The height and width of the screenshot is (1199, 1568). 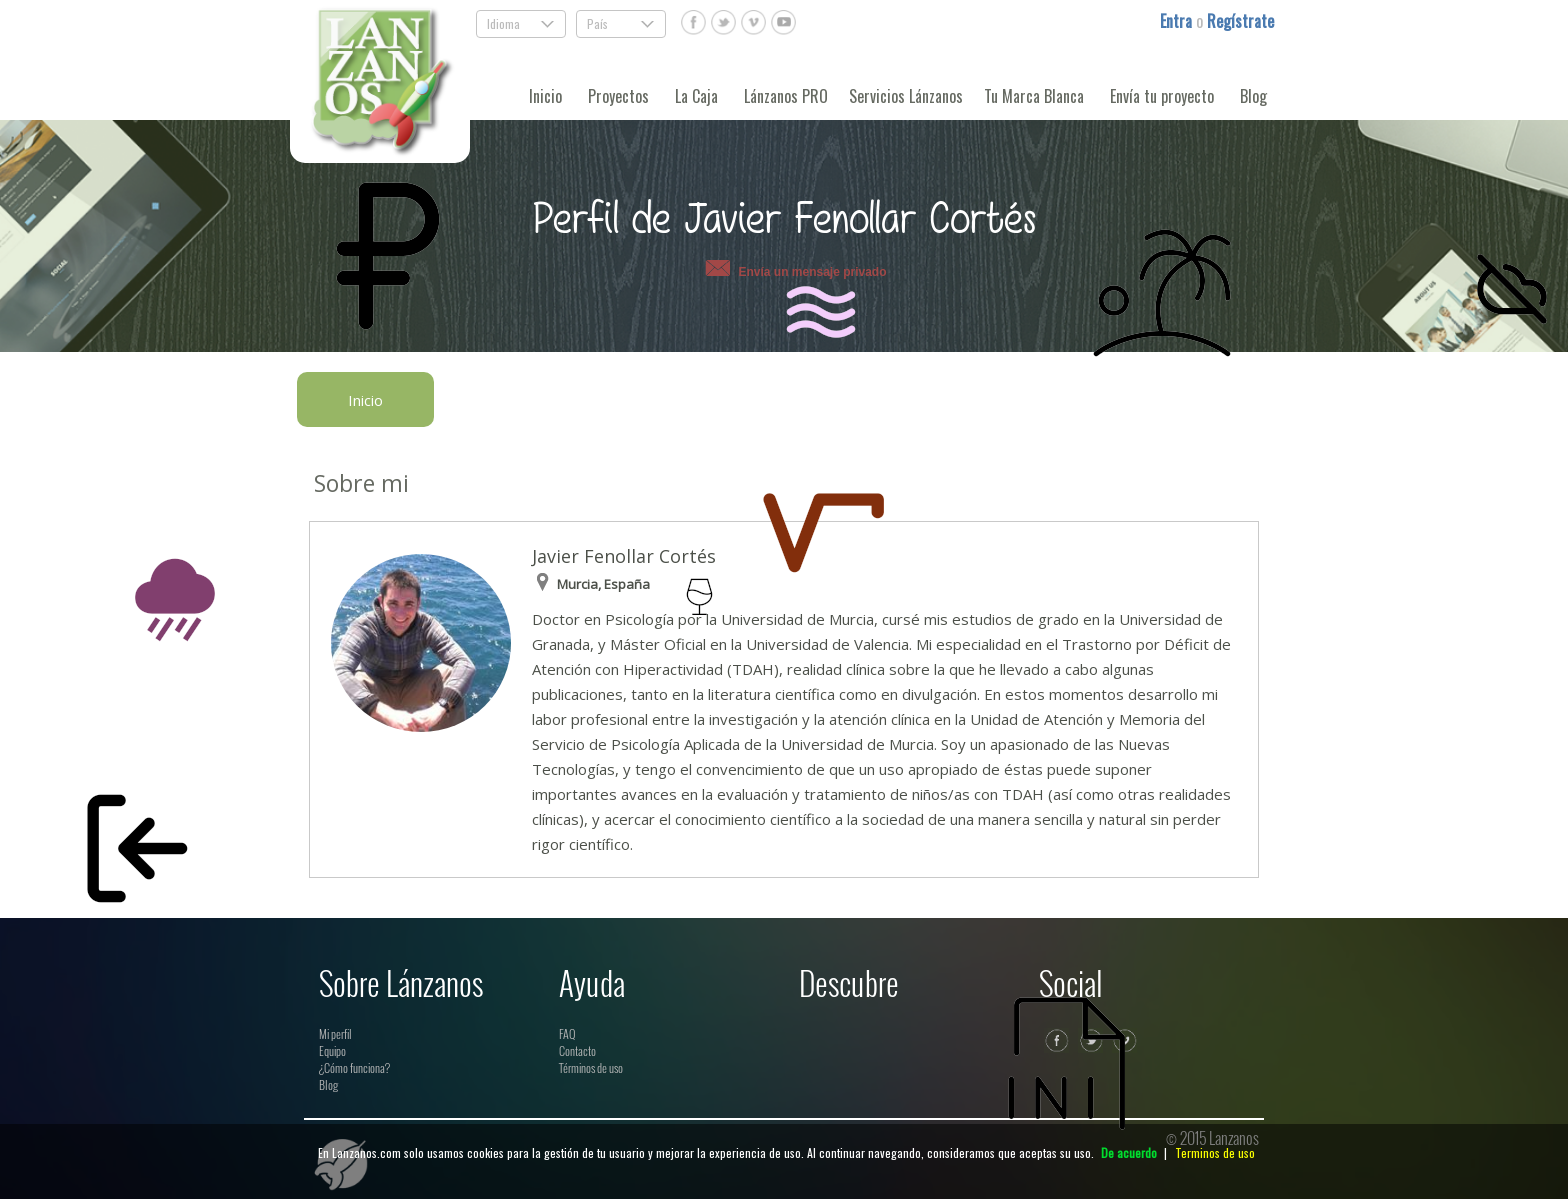 I want to click on indicates rainy weather conditions, so click(x=175, y=600).